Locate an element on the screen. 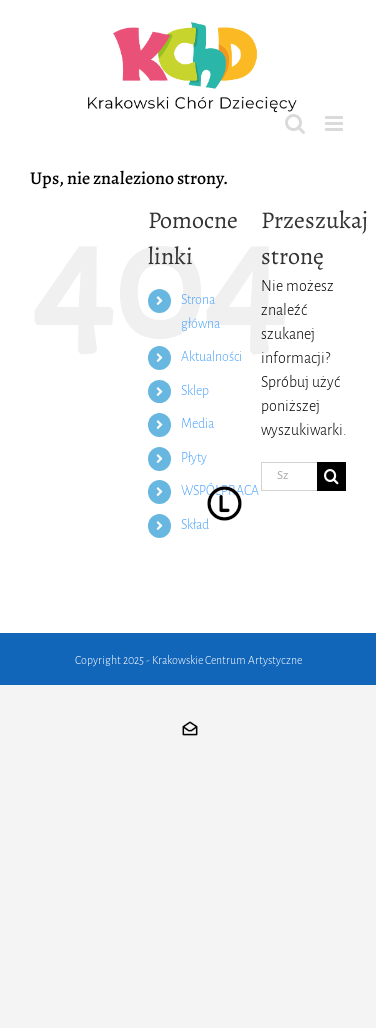 The height and width of the screenshot is (1028, 376). view opened mail or messages is located at coordinates (190, 729).